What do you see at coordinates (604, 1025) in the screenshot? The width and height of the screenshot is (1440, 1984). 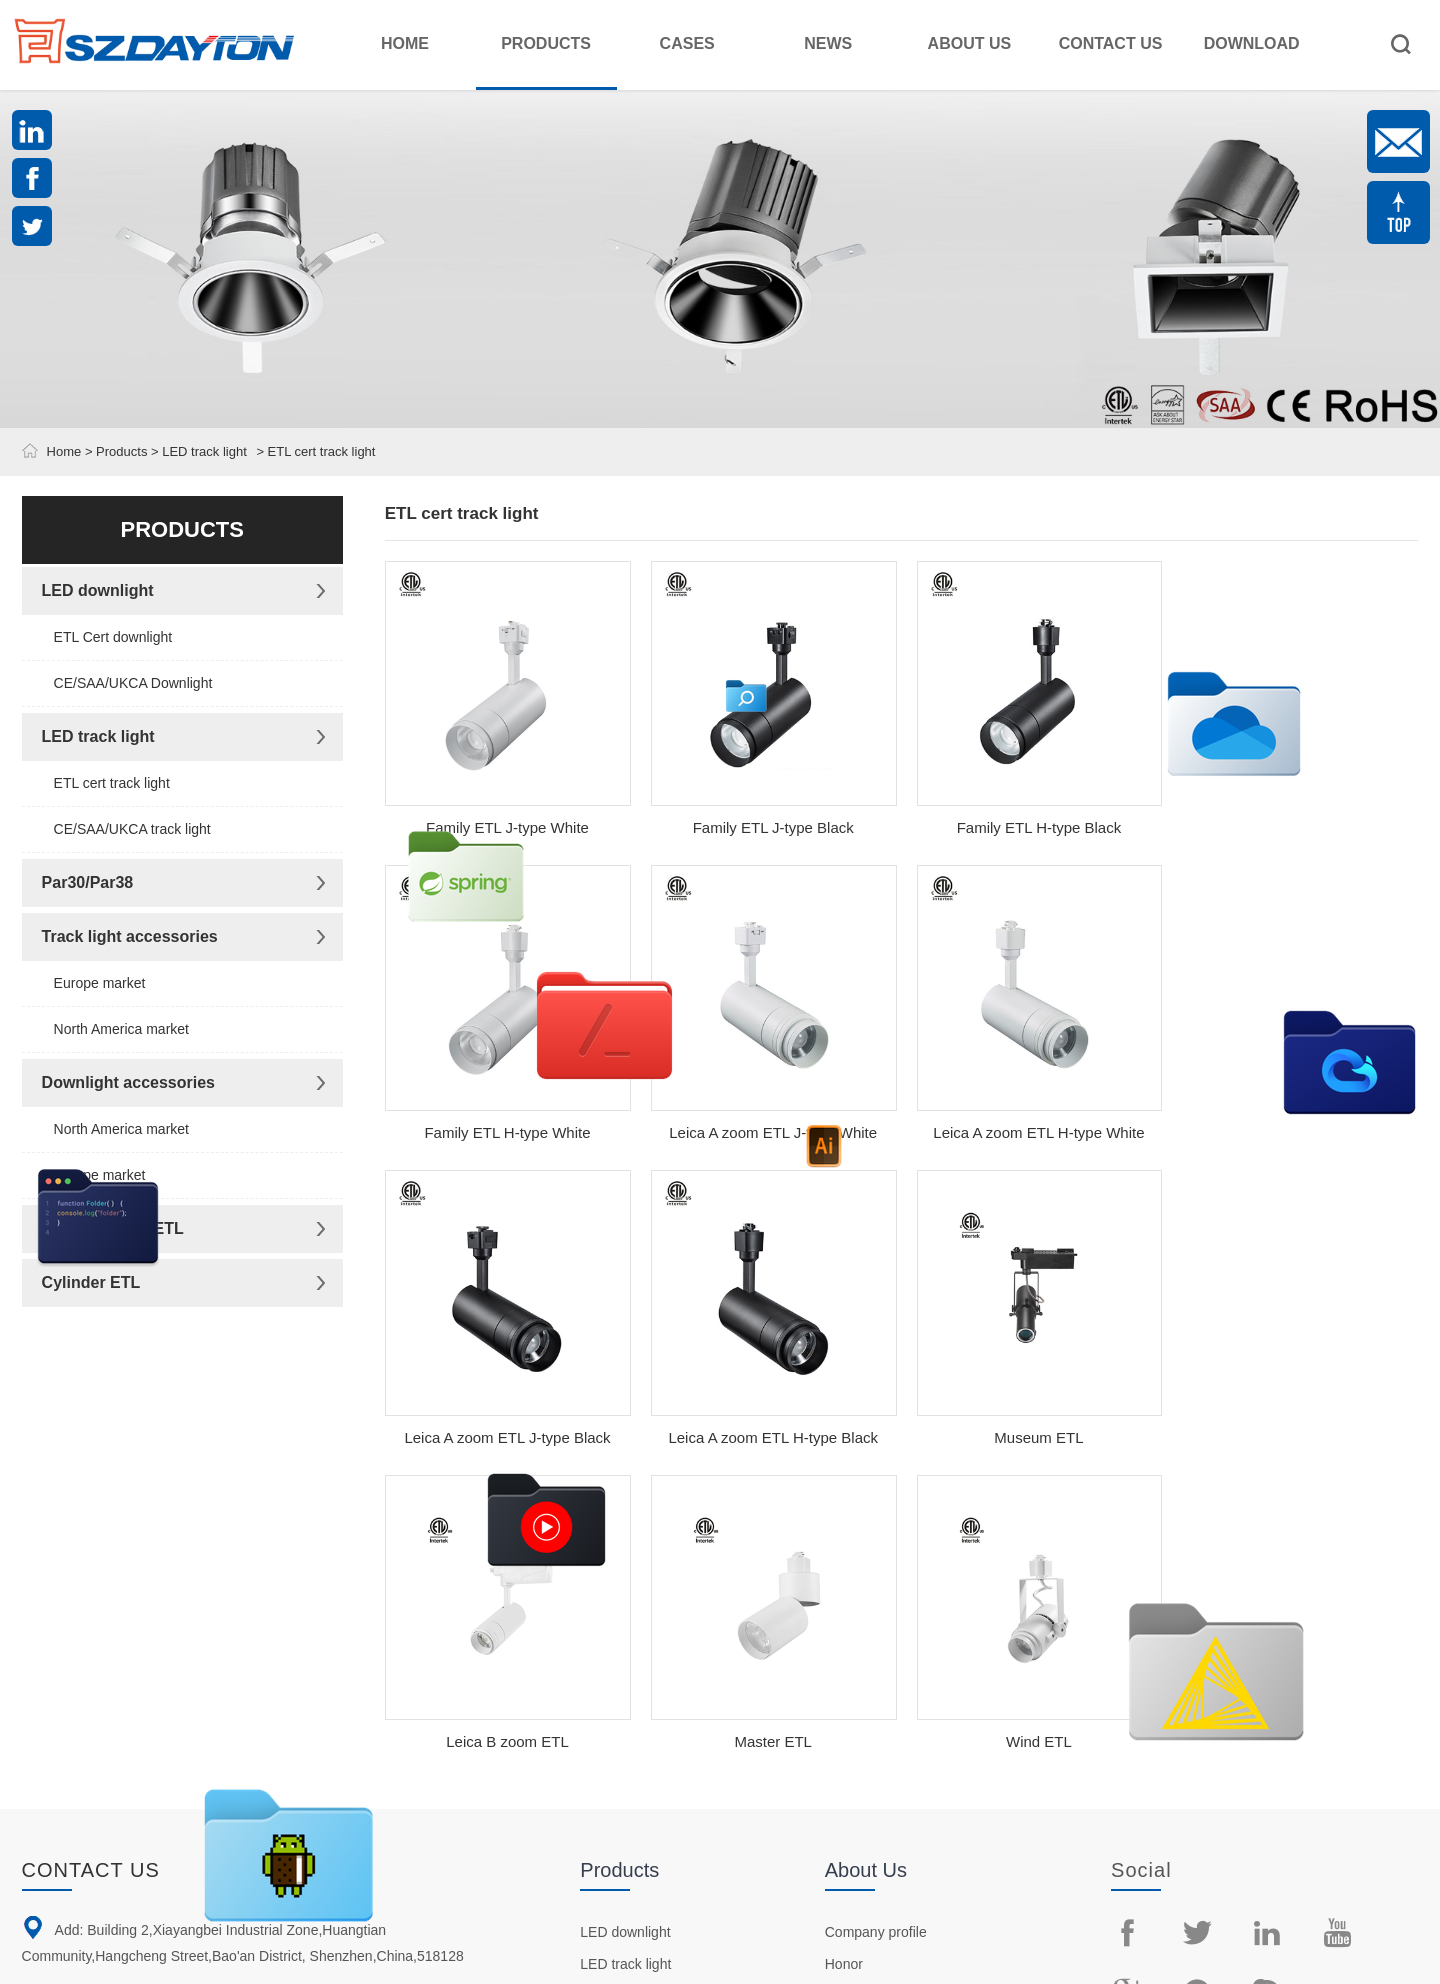 I see `access the root directory folder` at bounding box center [604, 1025].